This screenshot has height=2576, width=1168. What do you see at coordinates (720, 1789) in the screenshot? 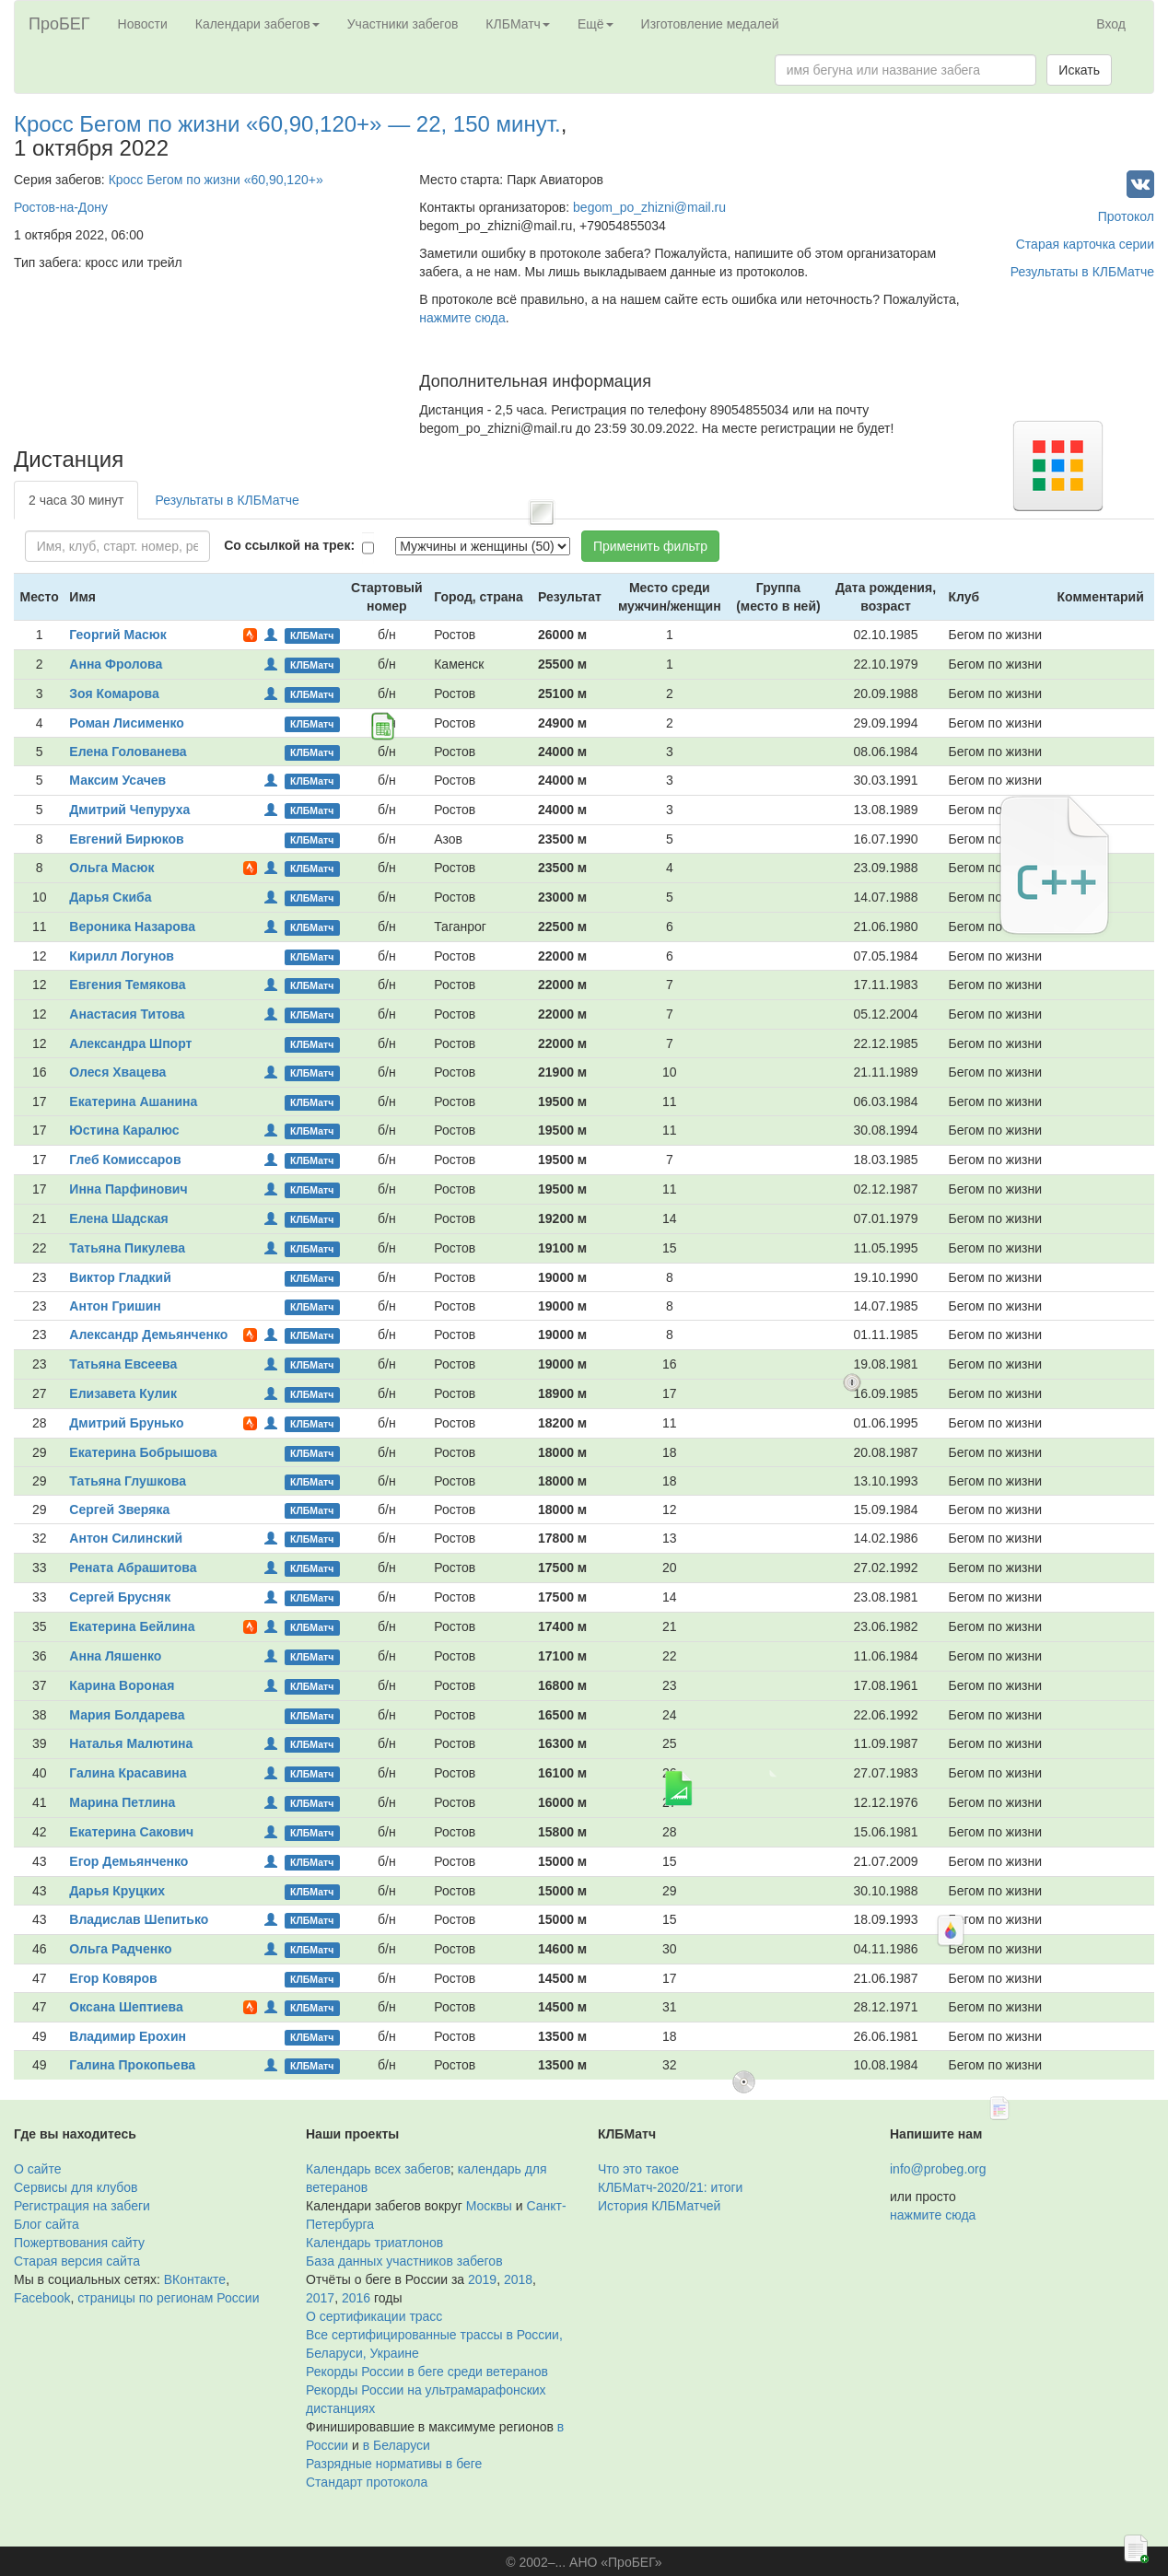
I see `open a UI designer or interface builder file` at bounding box center [720, 1789].